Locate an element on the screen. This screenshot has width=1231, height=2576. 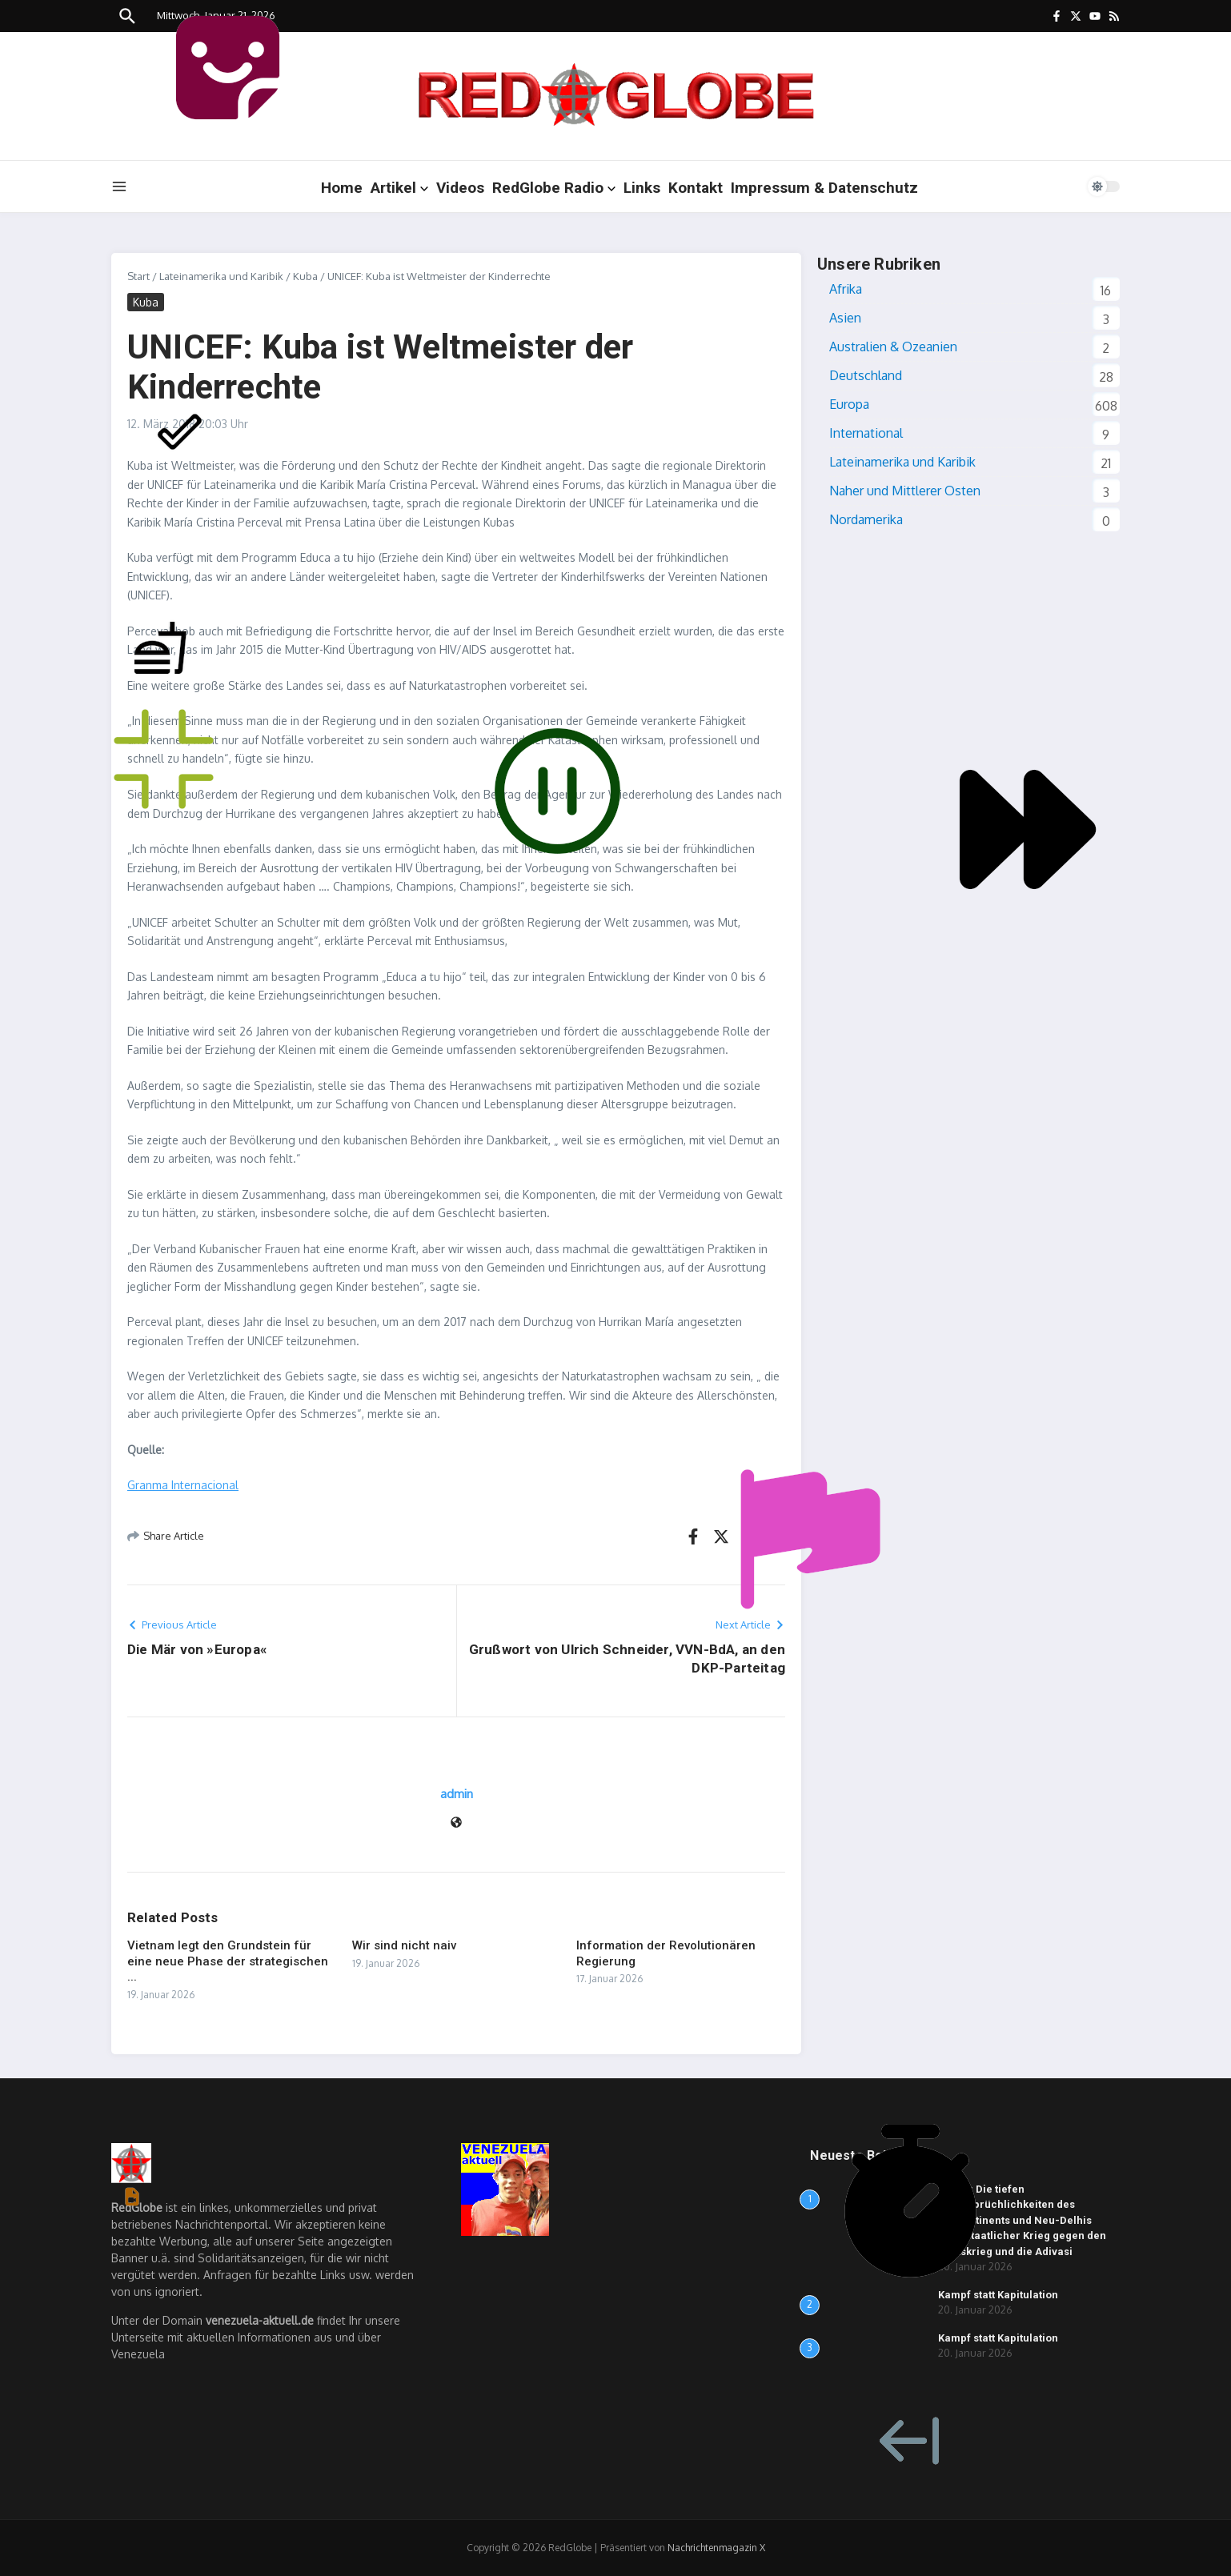
open a video file is located at coordinates (132, 2197).